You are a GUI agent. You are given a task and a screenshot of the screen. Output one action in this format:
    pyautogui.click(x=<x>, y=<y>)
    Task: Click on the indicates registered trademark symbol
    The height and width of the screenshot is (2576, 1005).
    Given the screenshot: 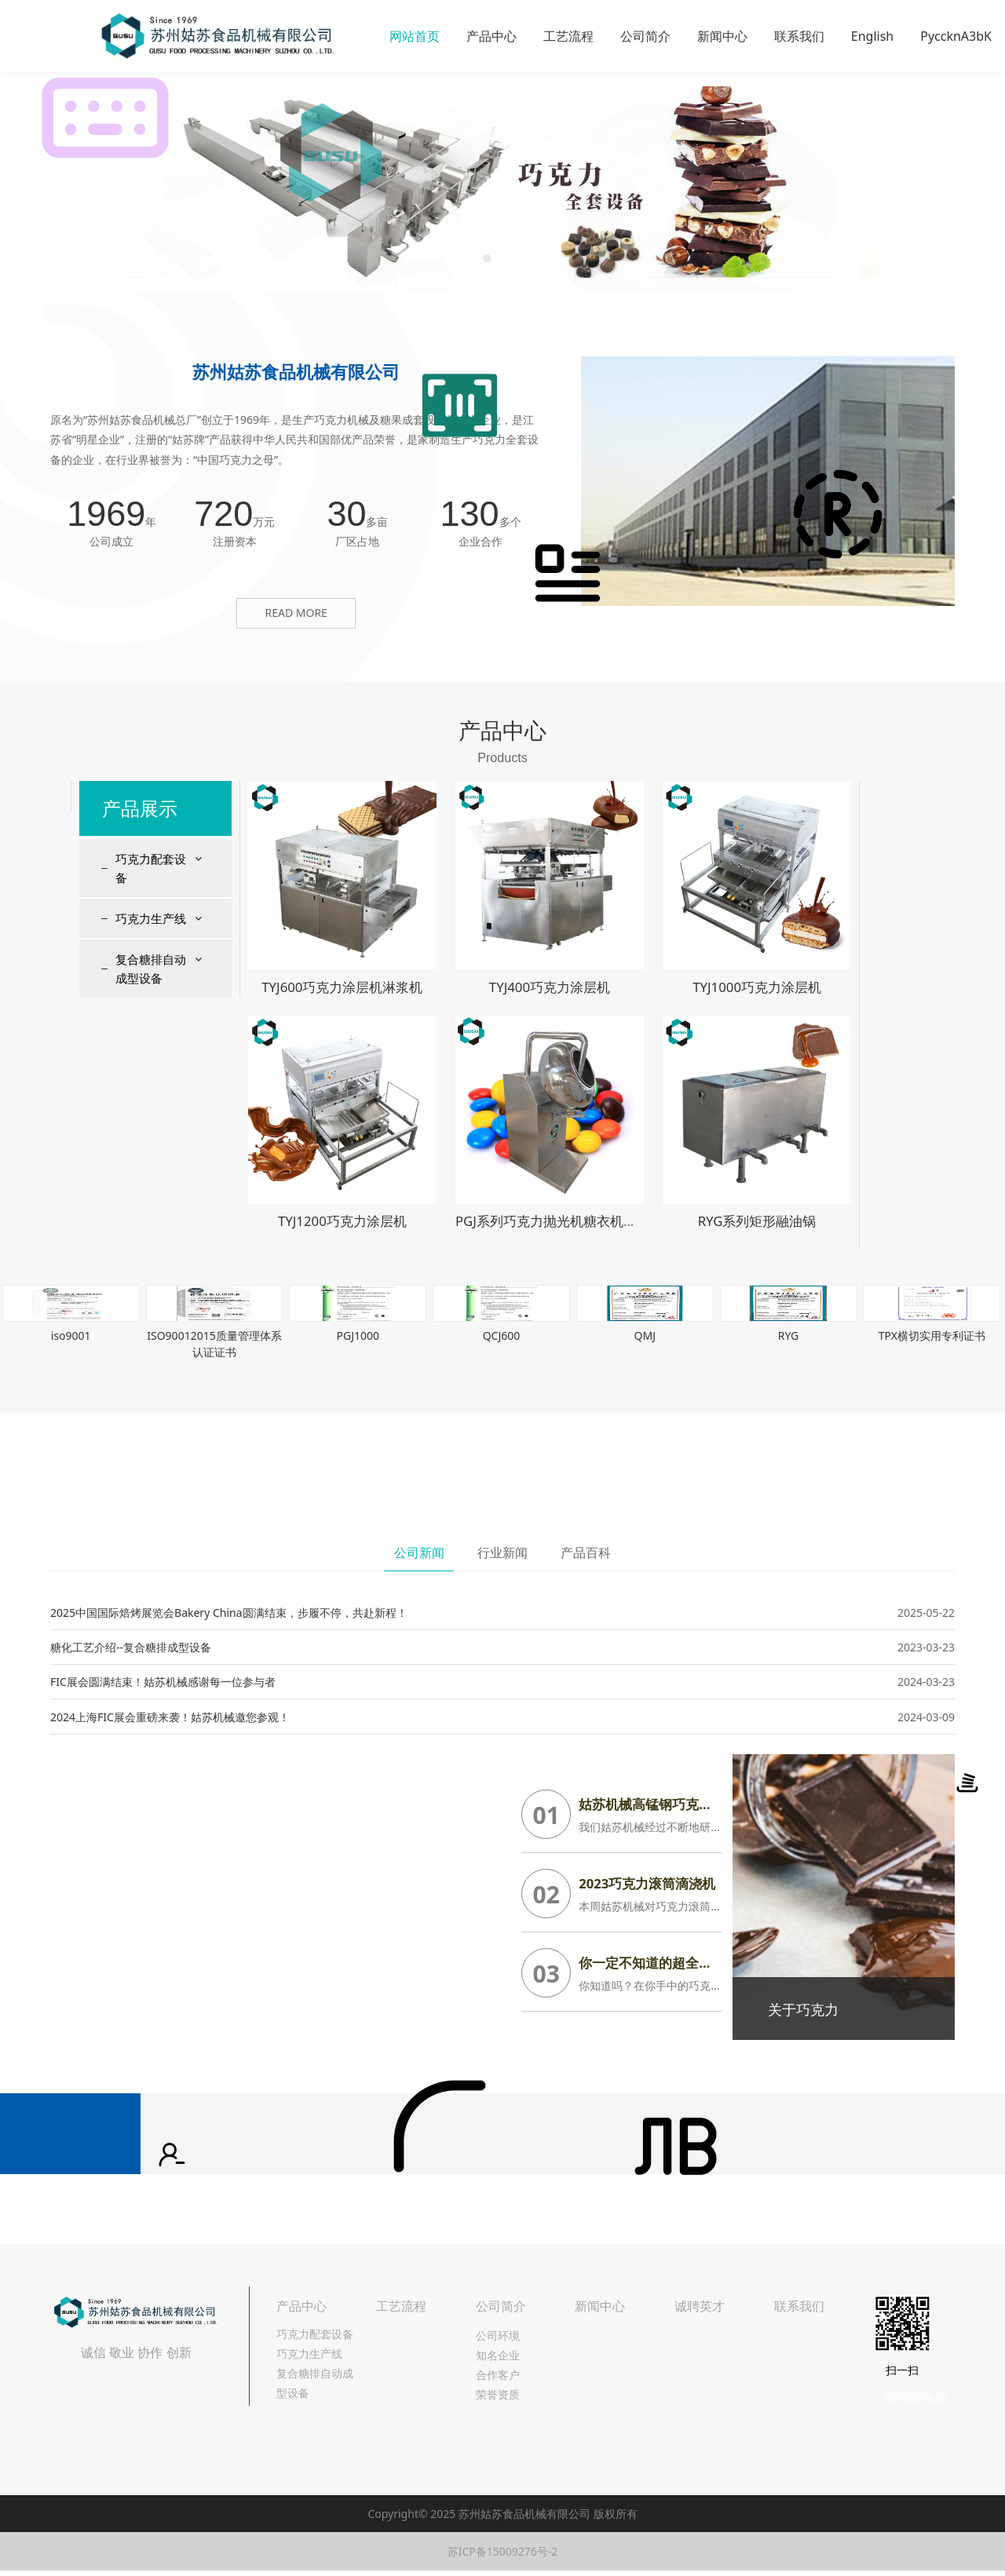 What is the action you would take?
    pyautogui.click(x=838, y=514)
    